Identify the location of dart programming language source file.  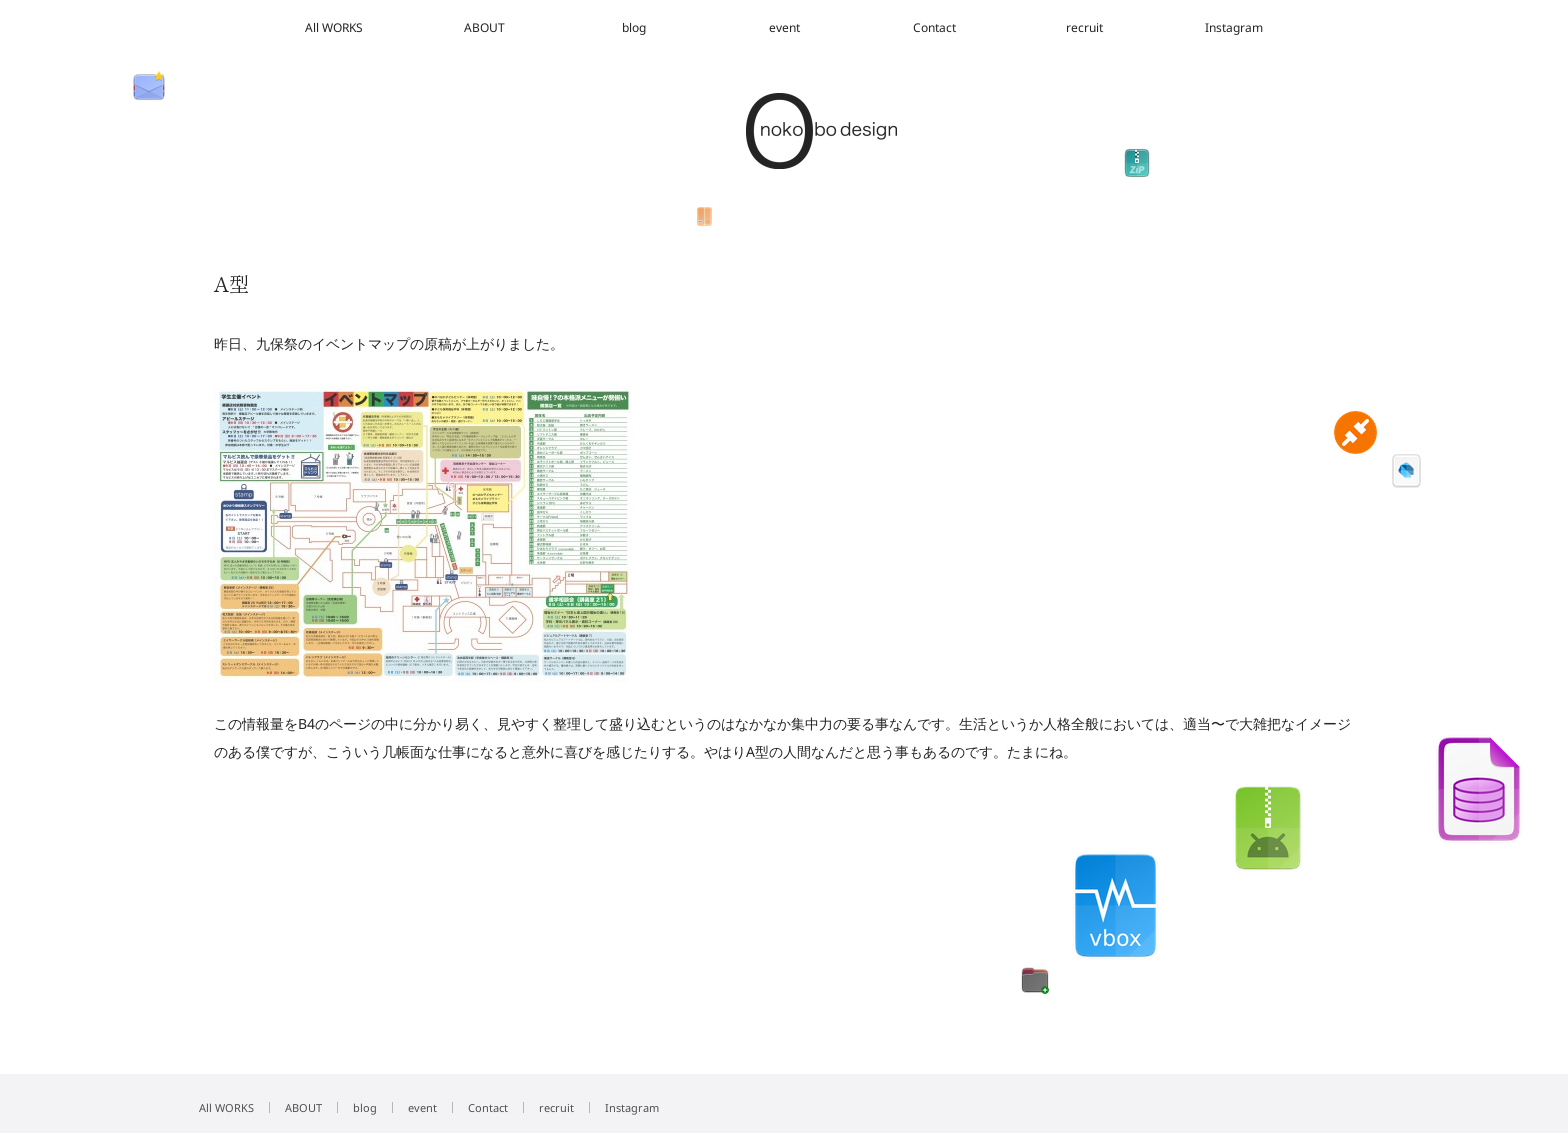
(1406, 470).